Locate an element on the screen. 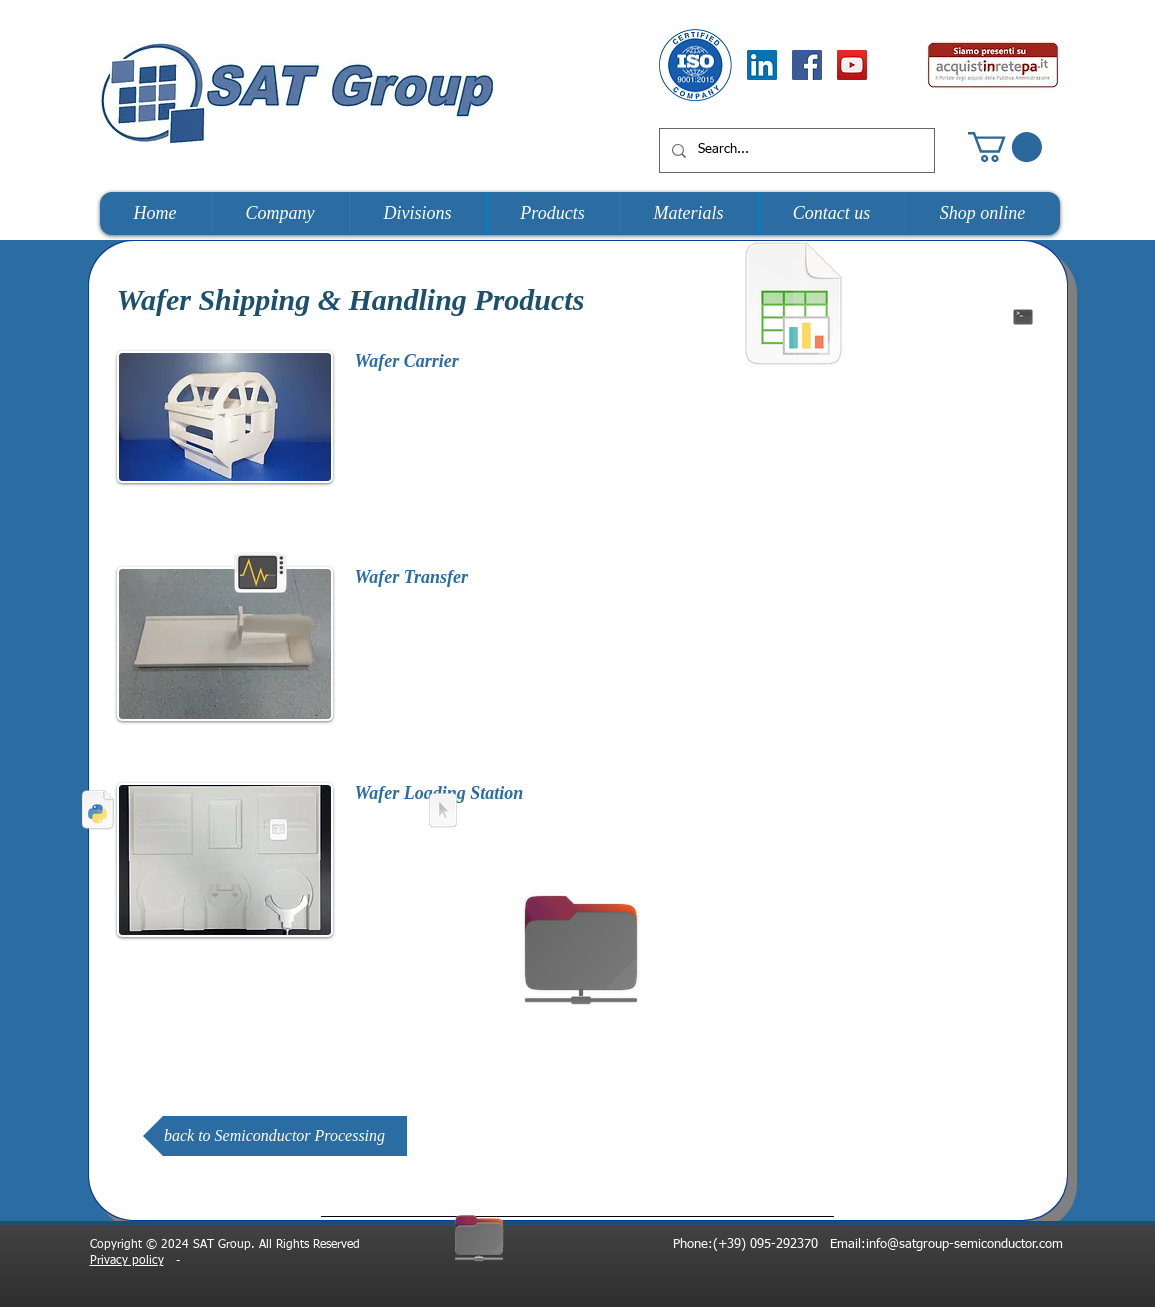 This screenshot has height=1307, width=1155. a python 3 script or source file is located at coordinates (97, 809).